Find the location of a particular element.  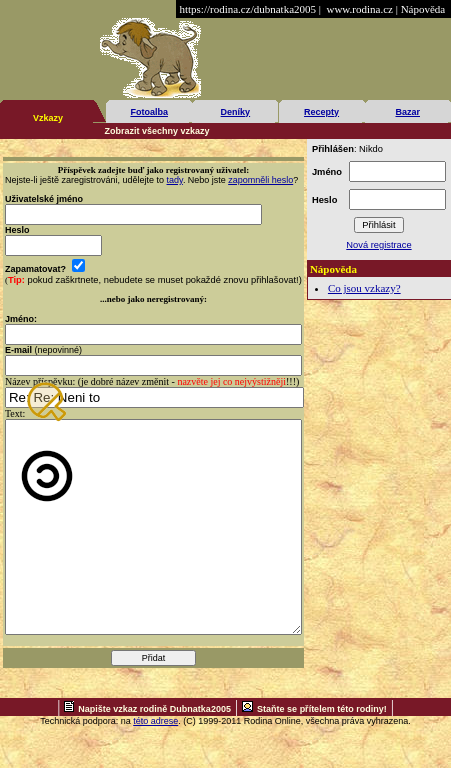

indicates copyleft licensing status is located at coordinates (47, 476).